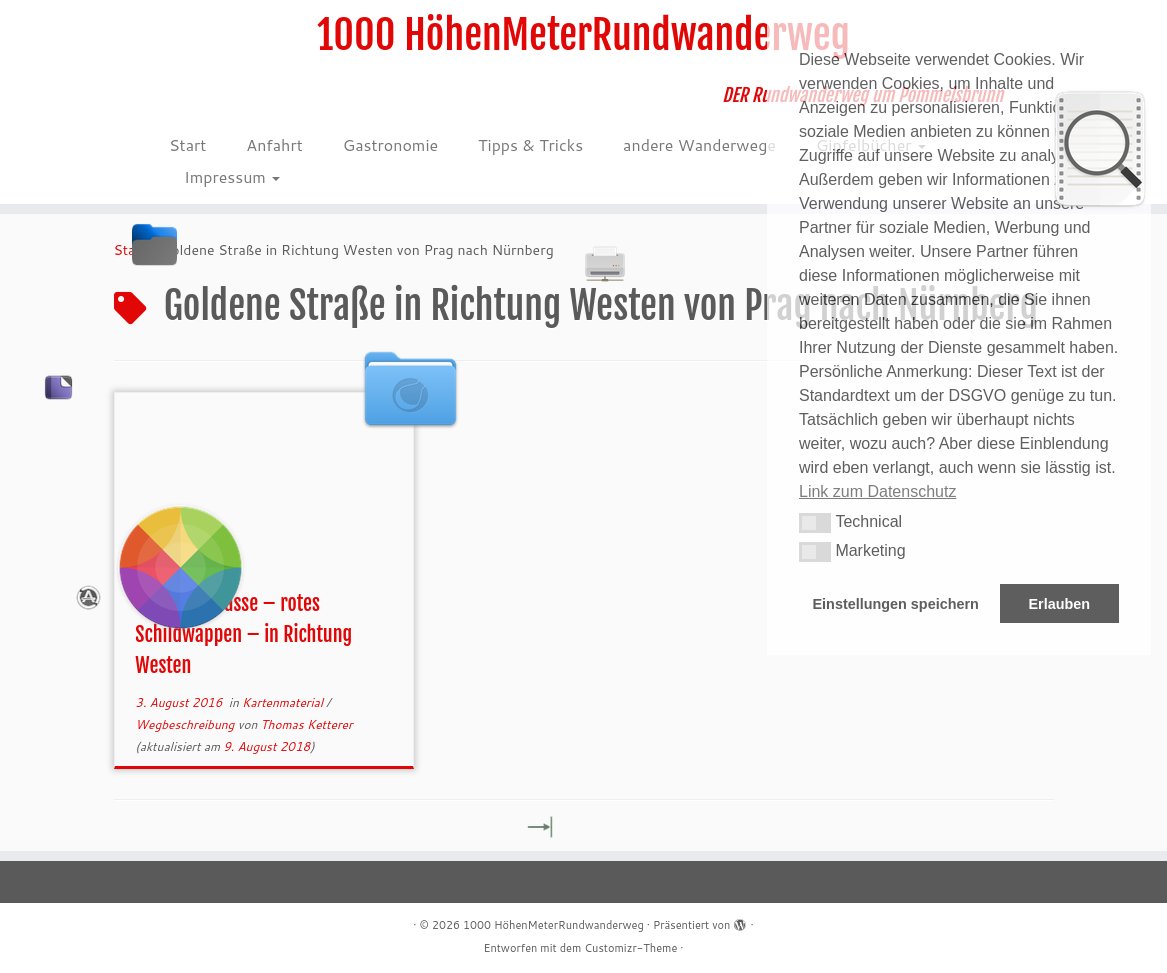 The width and height of the screenshot is (1167, 973). What do you see at coordinates (88, 597) in the screenshot?
I see `open the software updater application` at bounding box center [88, 597].